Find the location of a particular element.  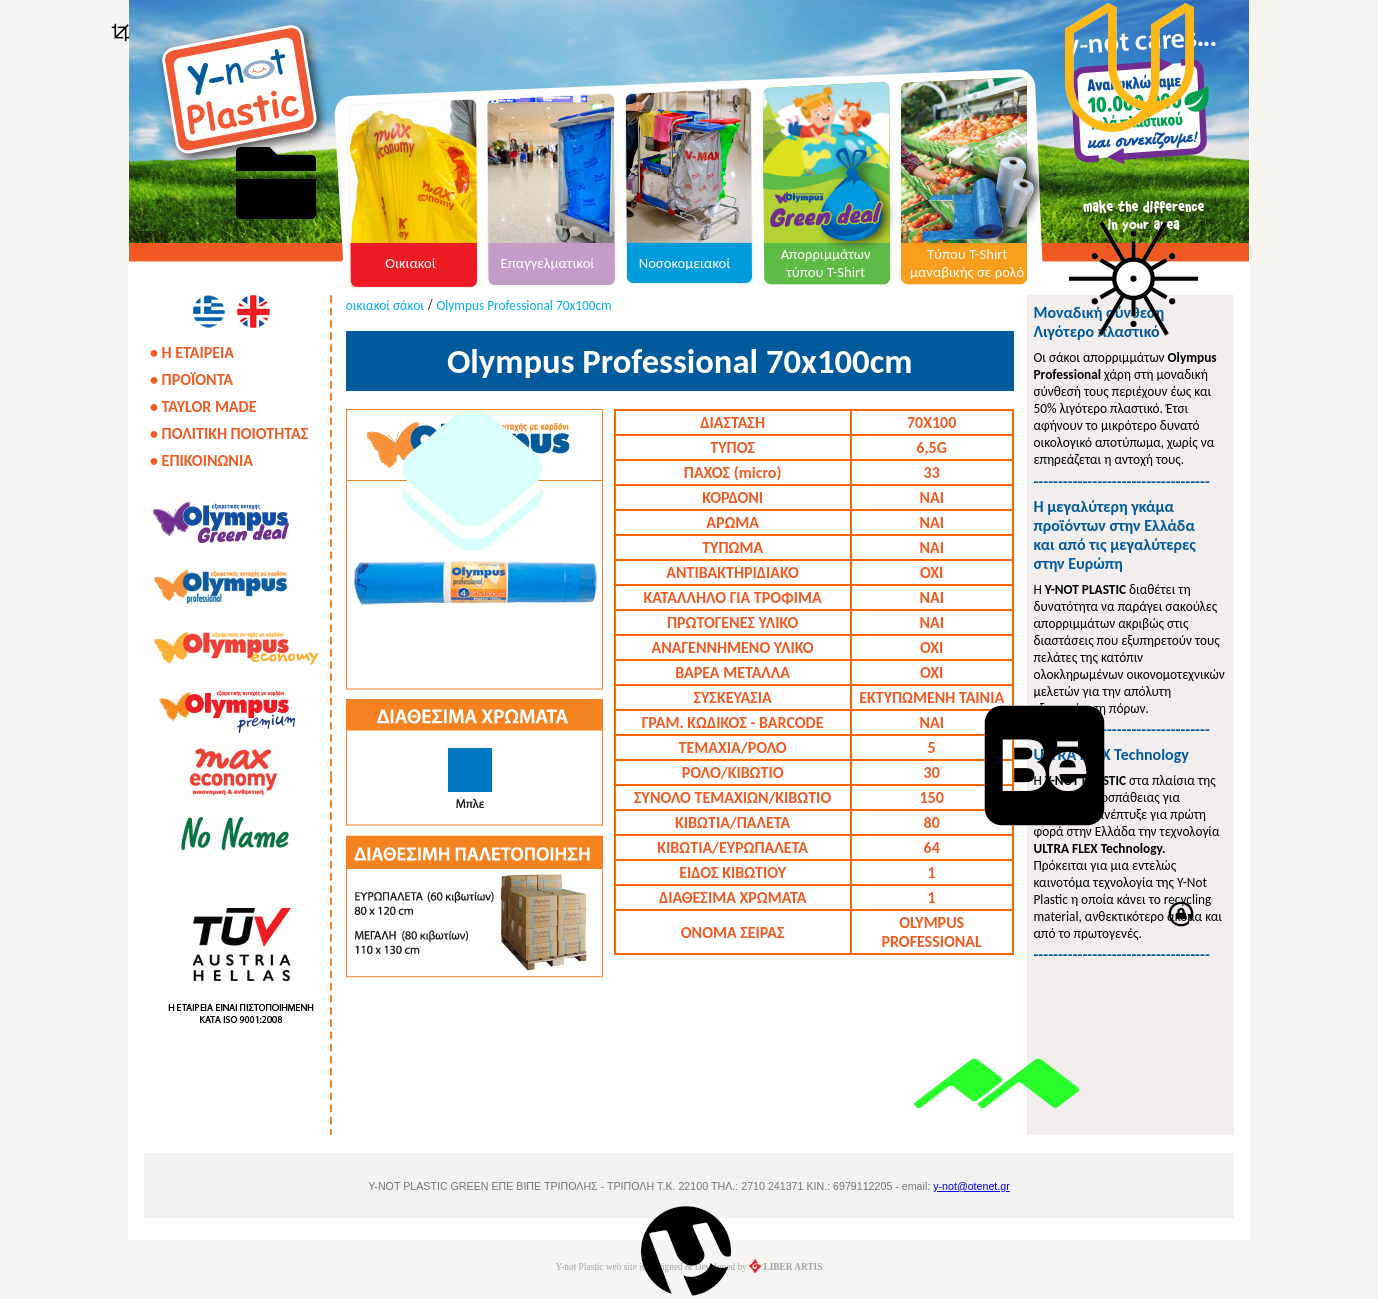

dovecot email server logo is located at coordinates (996, 1083).